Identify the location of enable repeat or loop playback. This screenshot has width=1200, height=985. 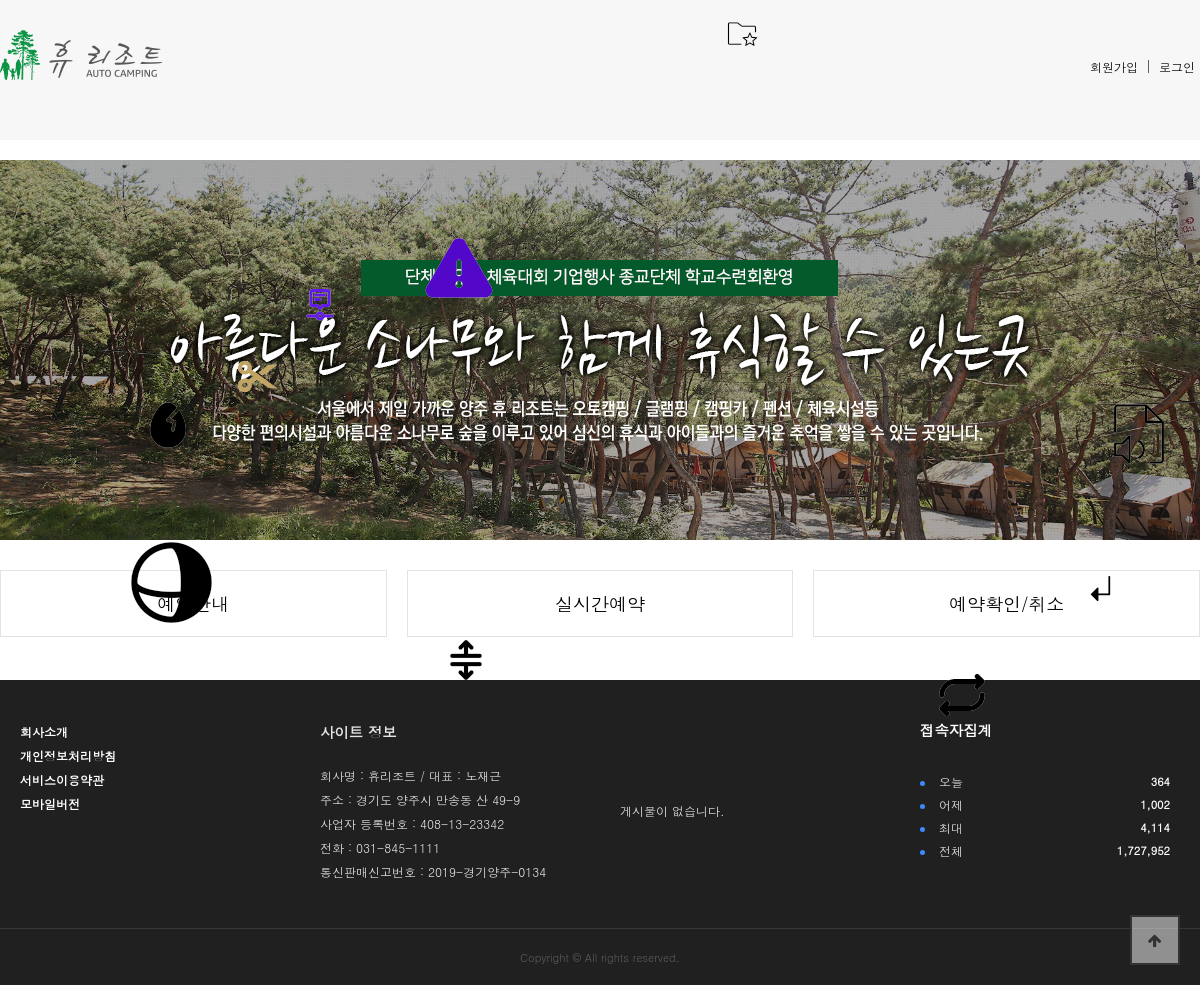
(962, 695).